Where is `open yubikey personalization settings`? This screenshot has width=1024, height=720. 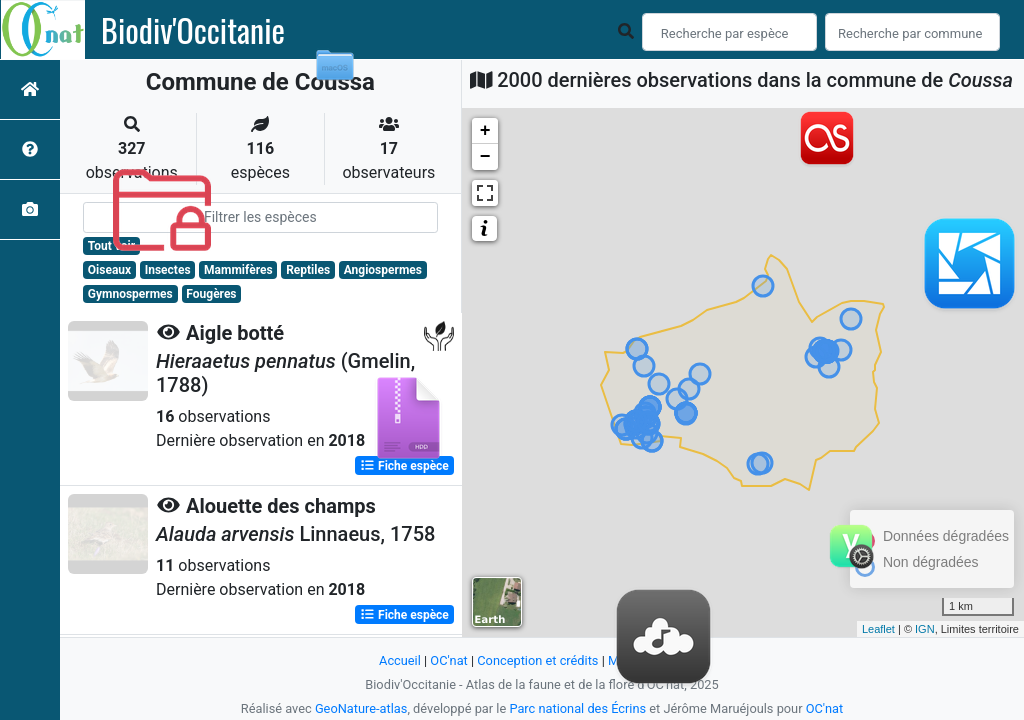
open yubikey personalization settings is located at coordinates (851, 546).